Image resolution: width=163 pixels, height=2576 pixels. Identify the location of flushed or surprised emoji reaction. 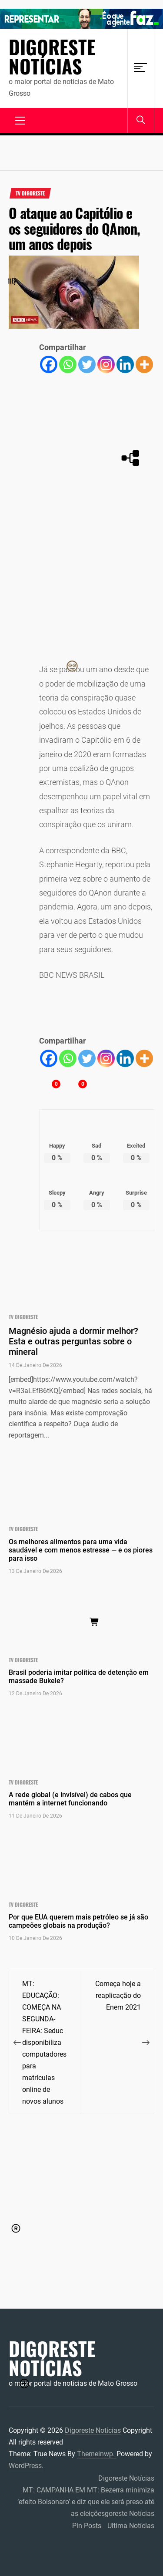
(72, 666).